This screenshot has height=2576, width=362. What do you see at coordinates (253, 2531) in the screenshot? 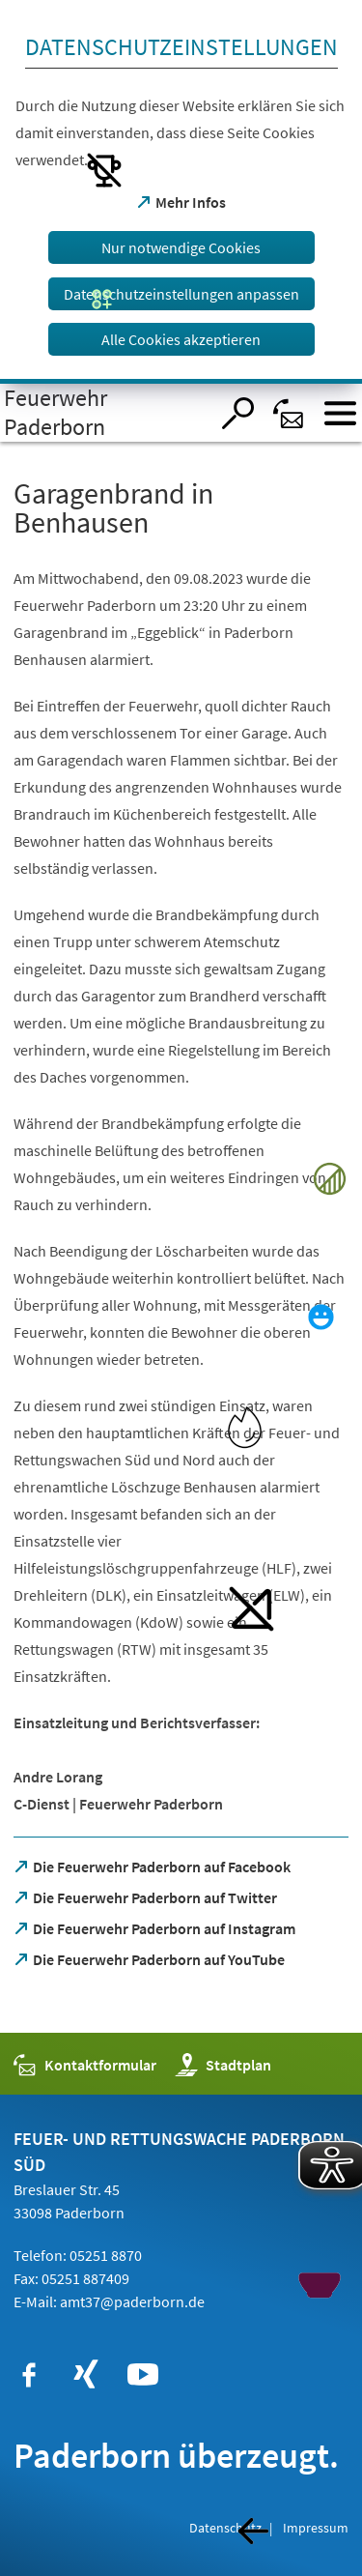
I see `go back to the previous screen` at bounding box center [253, 2531].